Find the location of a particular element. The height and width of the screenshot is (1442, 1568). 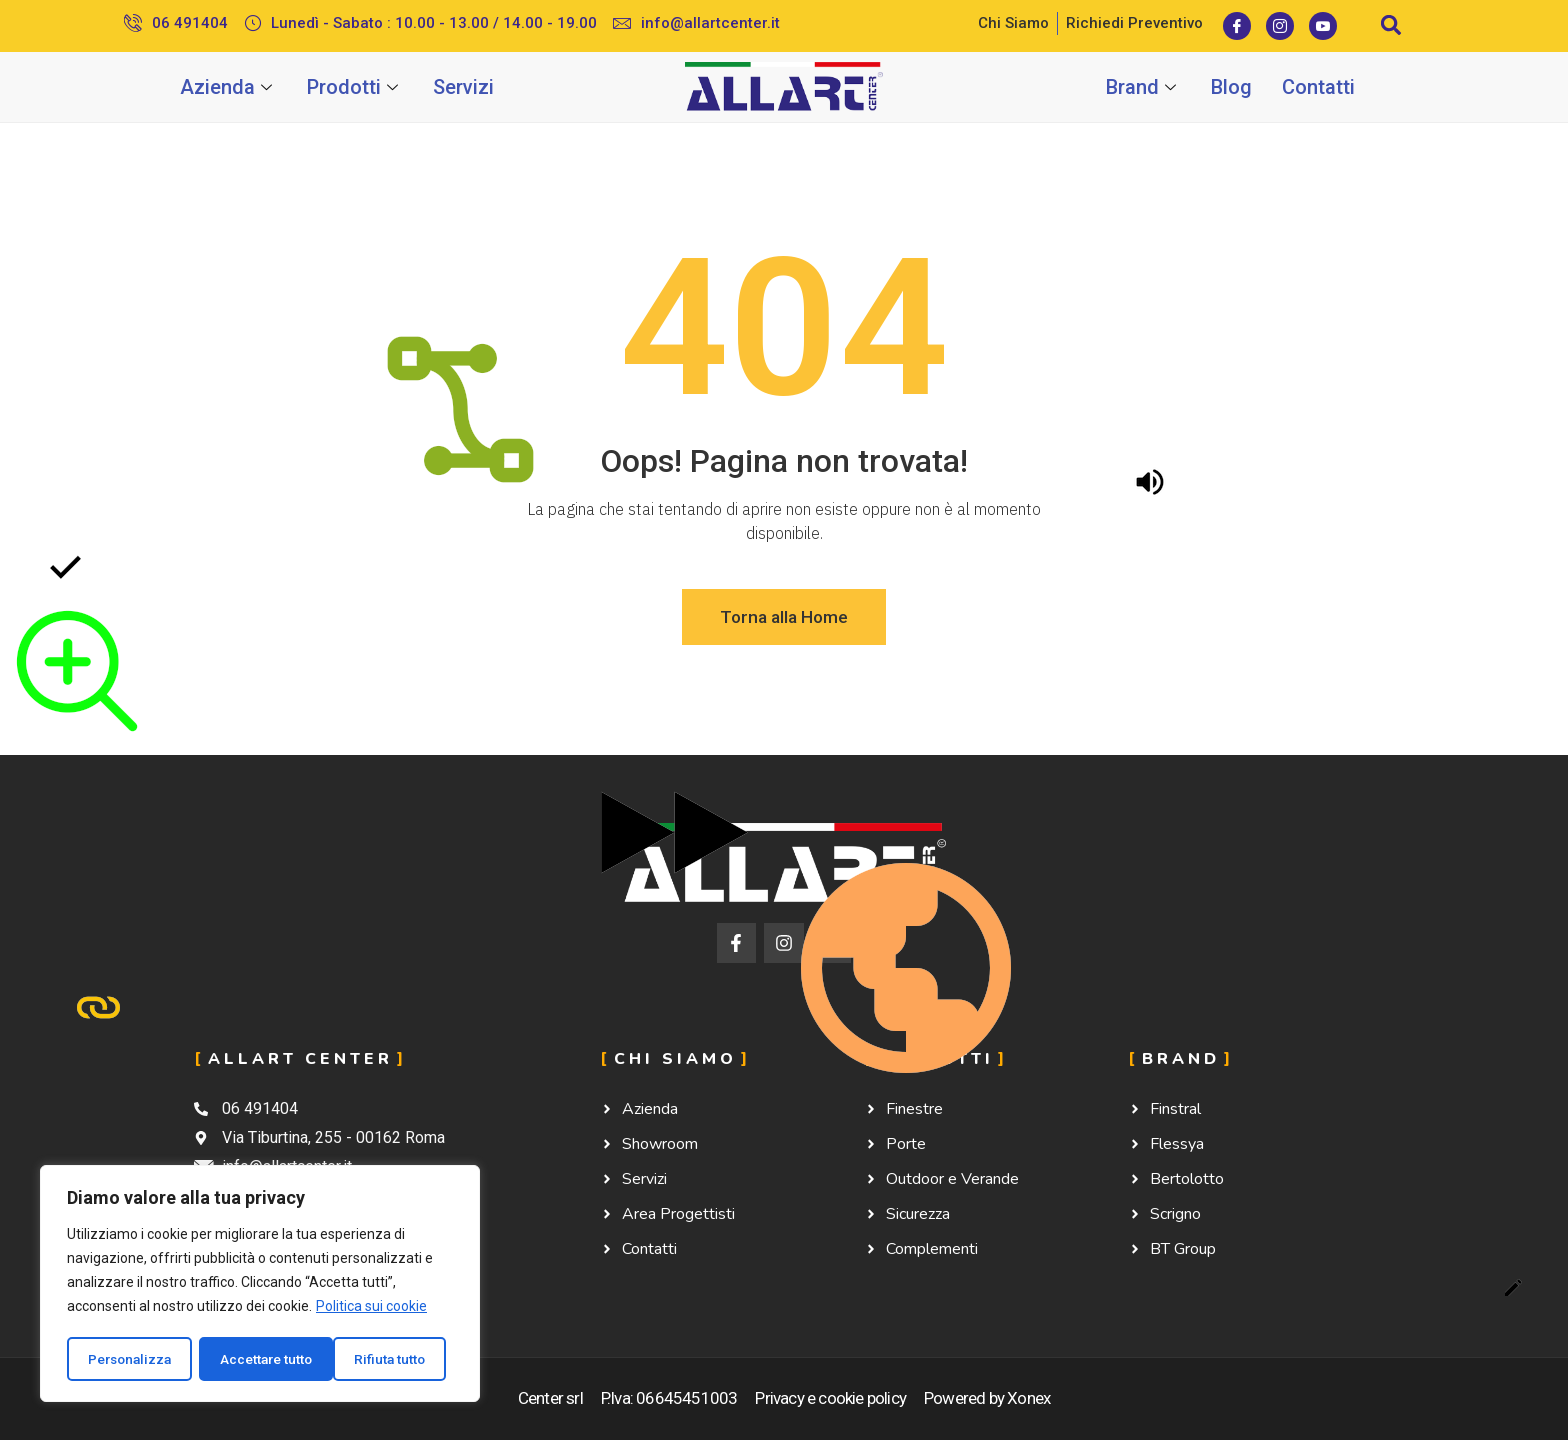

skip to next track or media is located at coordinates (674, 832).